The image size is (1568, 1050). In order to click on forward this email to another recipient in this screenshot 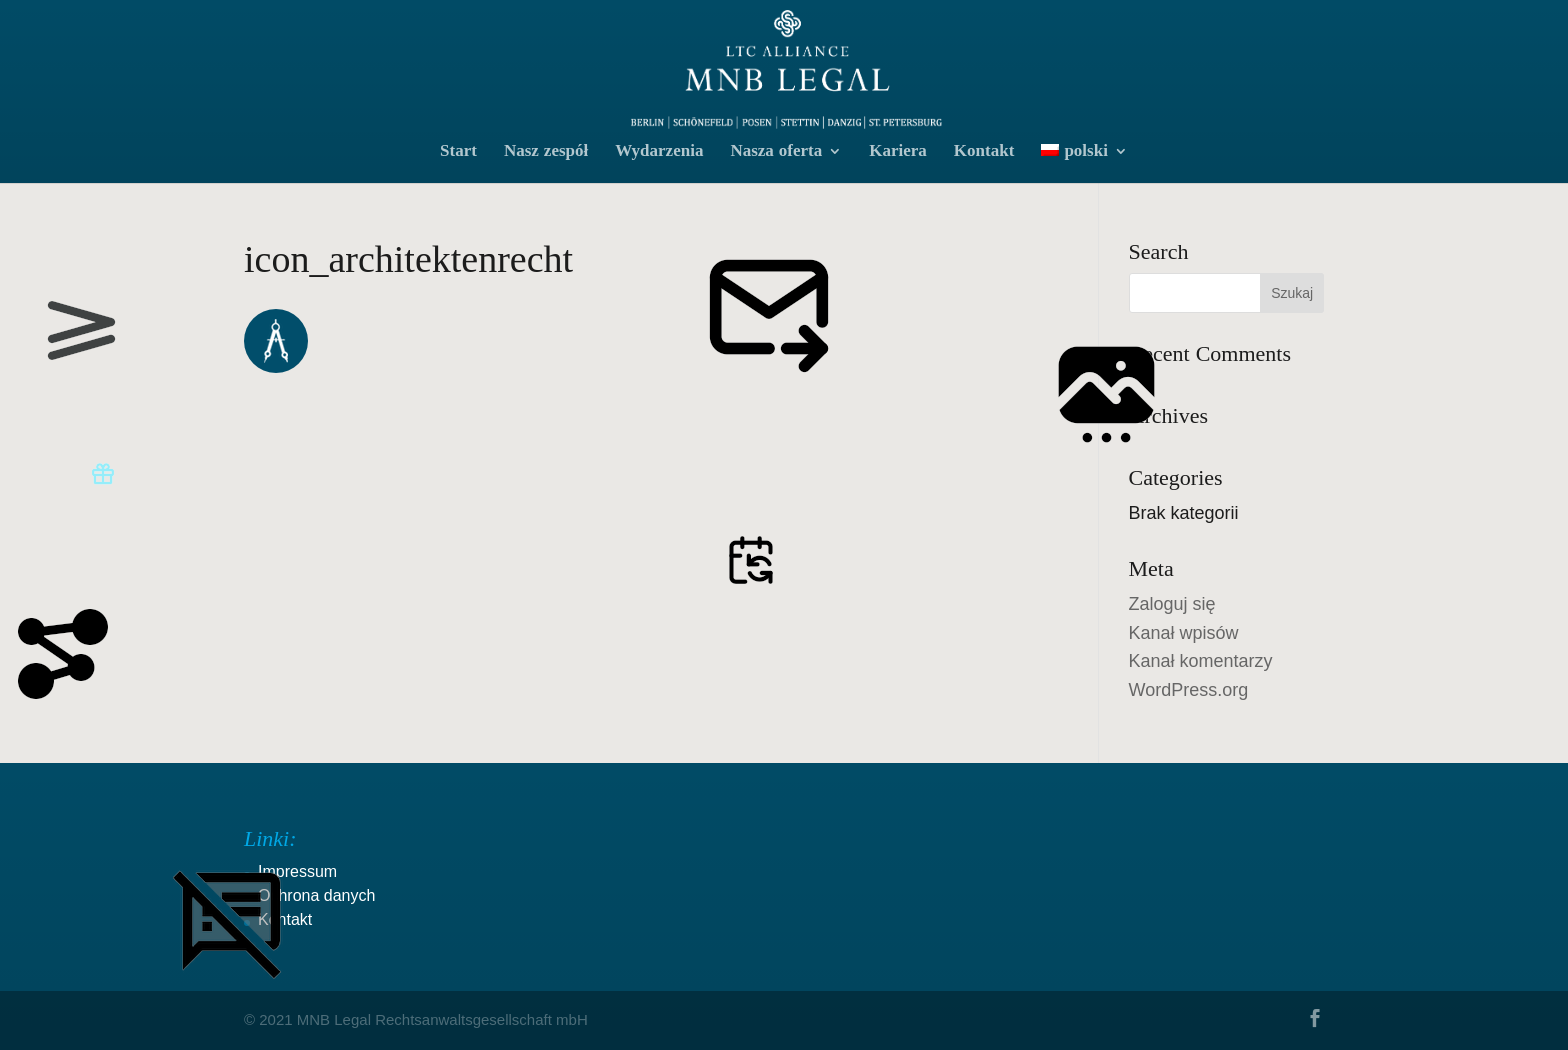, I will do `click(769, 313)`.